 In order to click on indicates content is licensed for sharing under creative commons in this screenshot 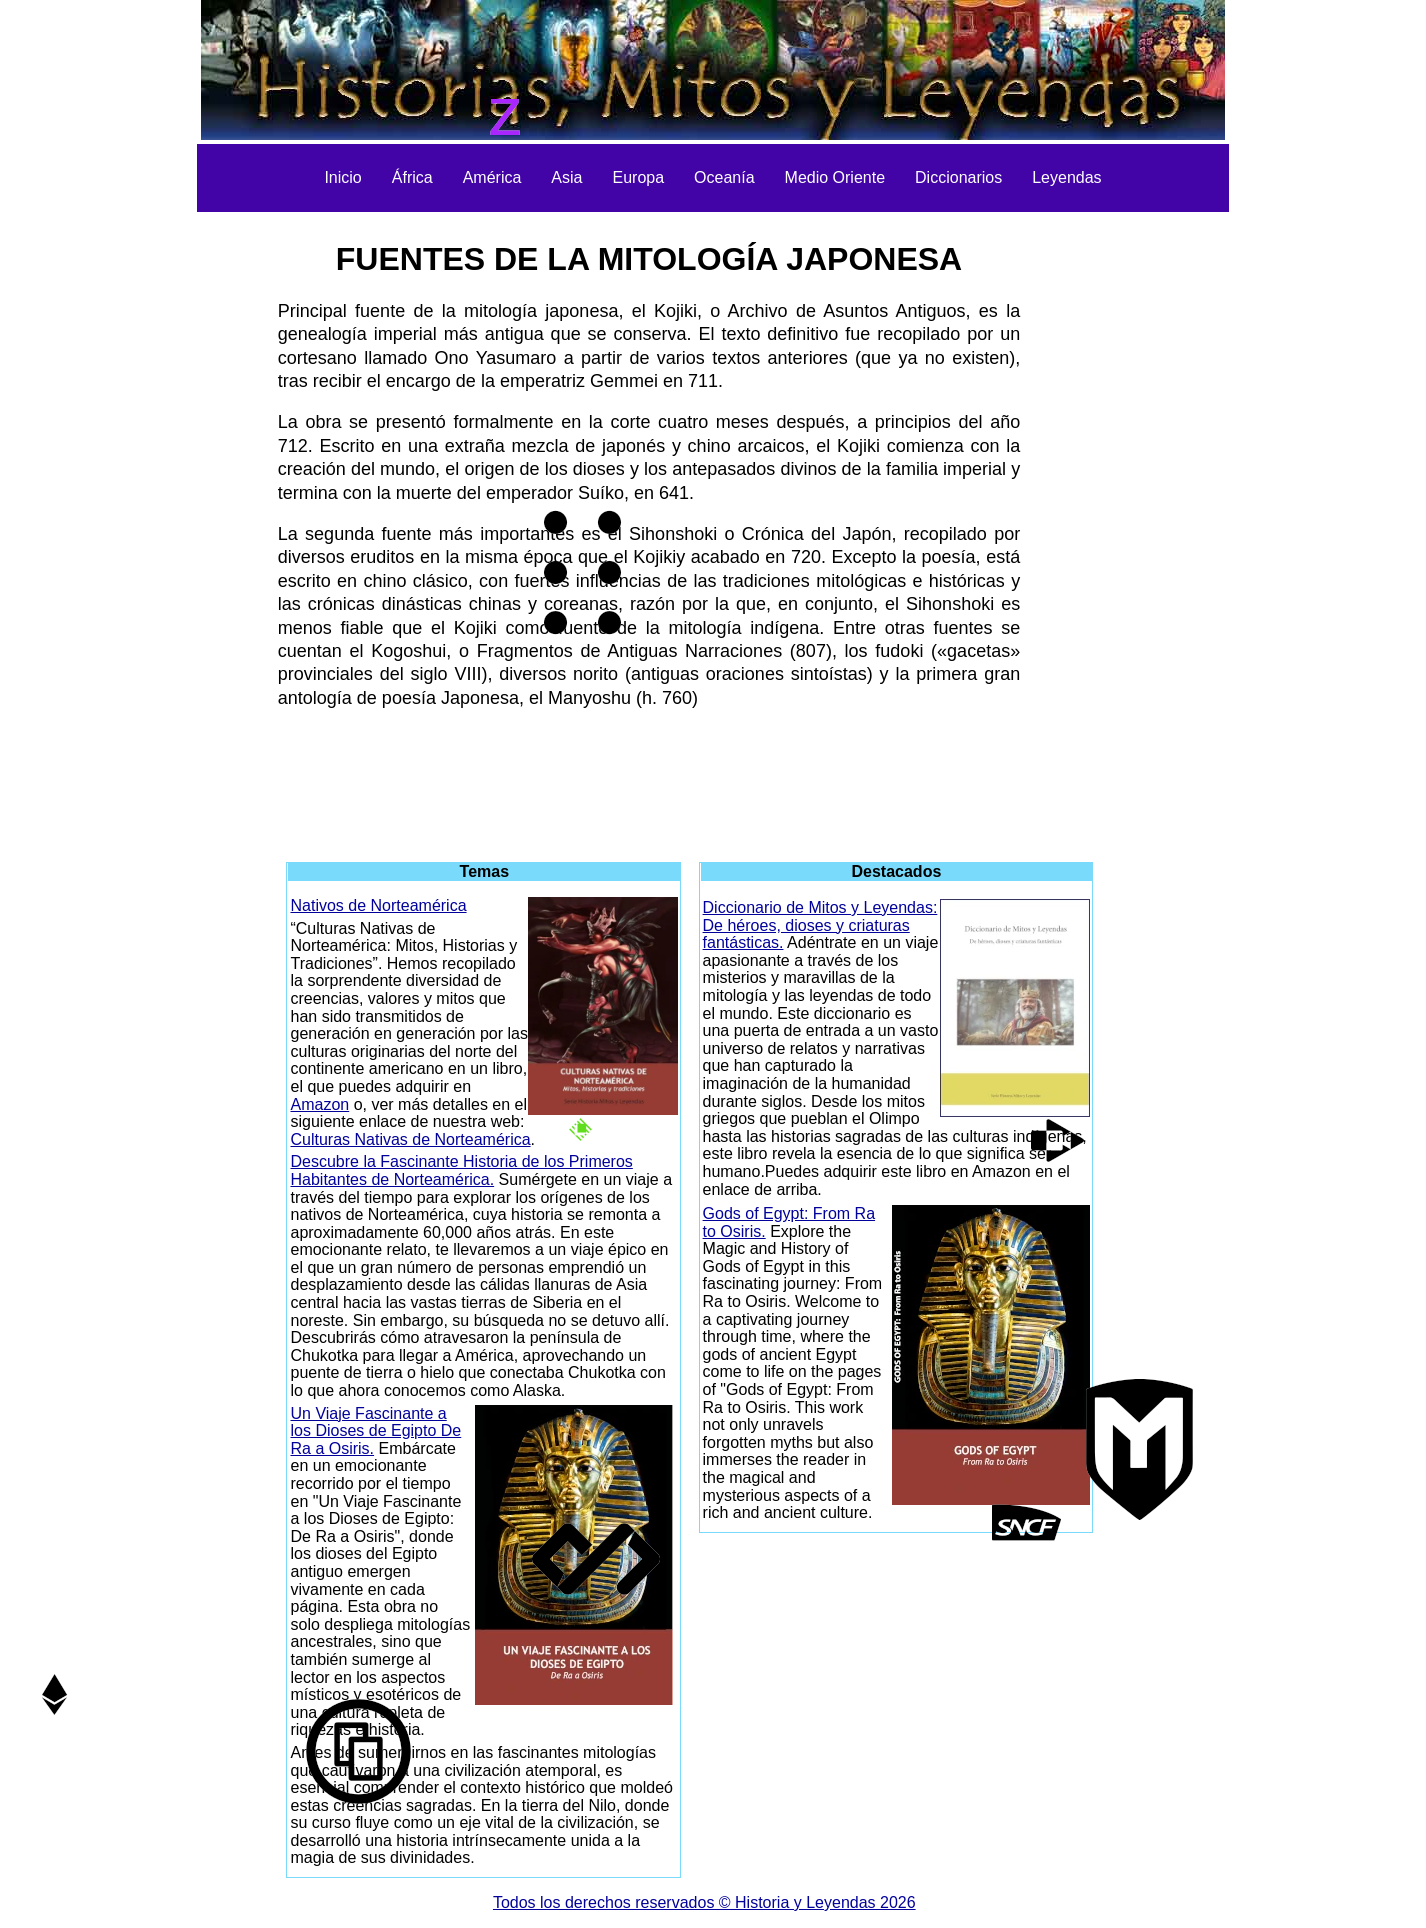, I will do `click(358, 1751)`.